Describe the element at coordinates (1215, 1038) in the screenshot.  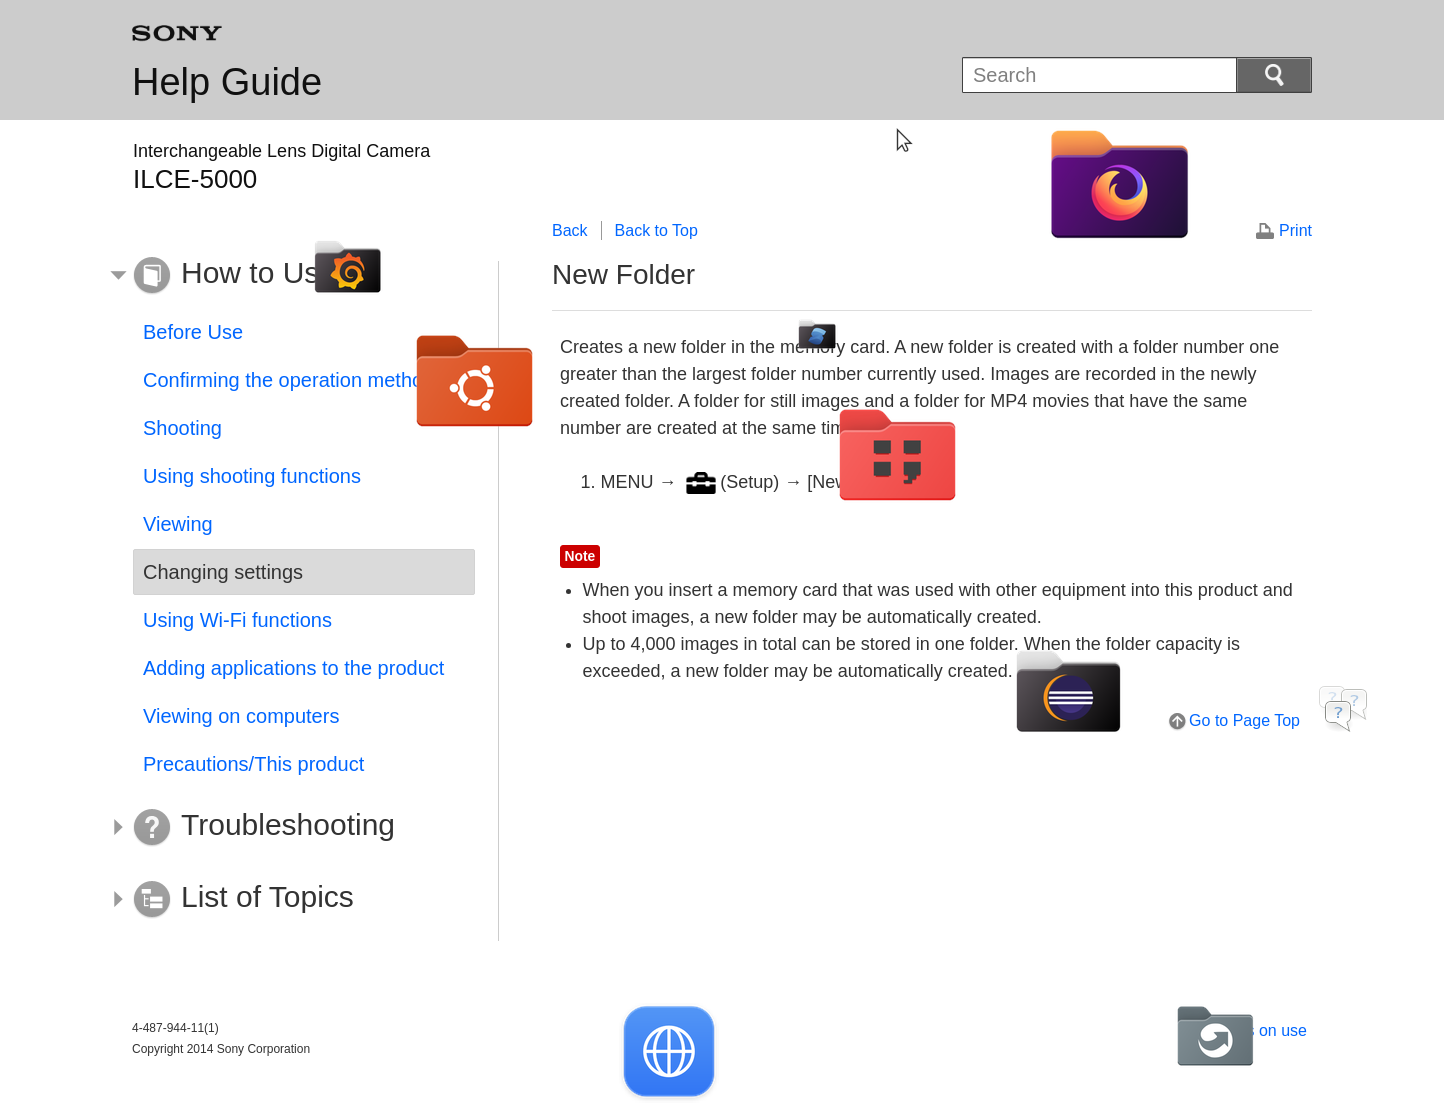
I see `folder containing portable applications` at that location.